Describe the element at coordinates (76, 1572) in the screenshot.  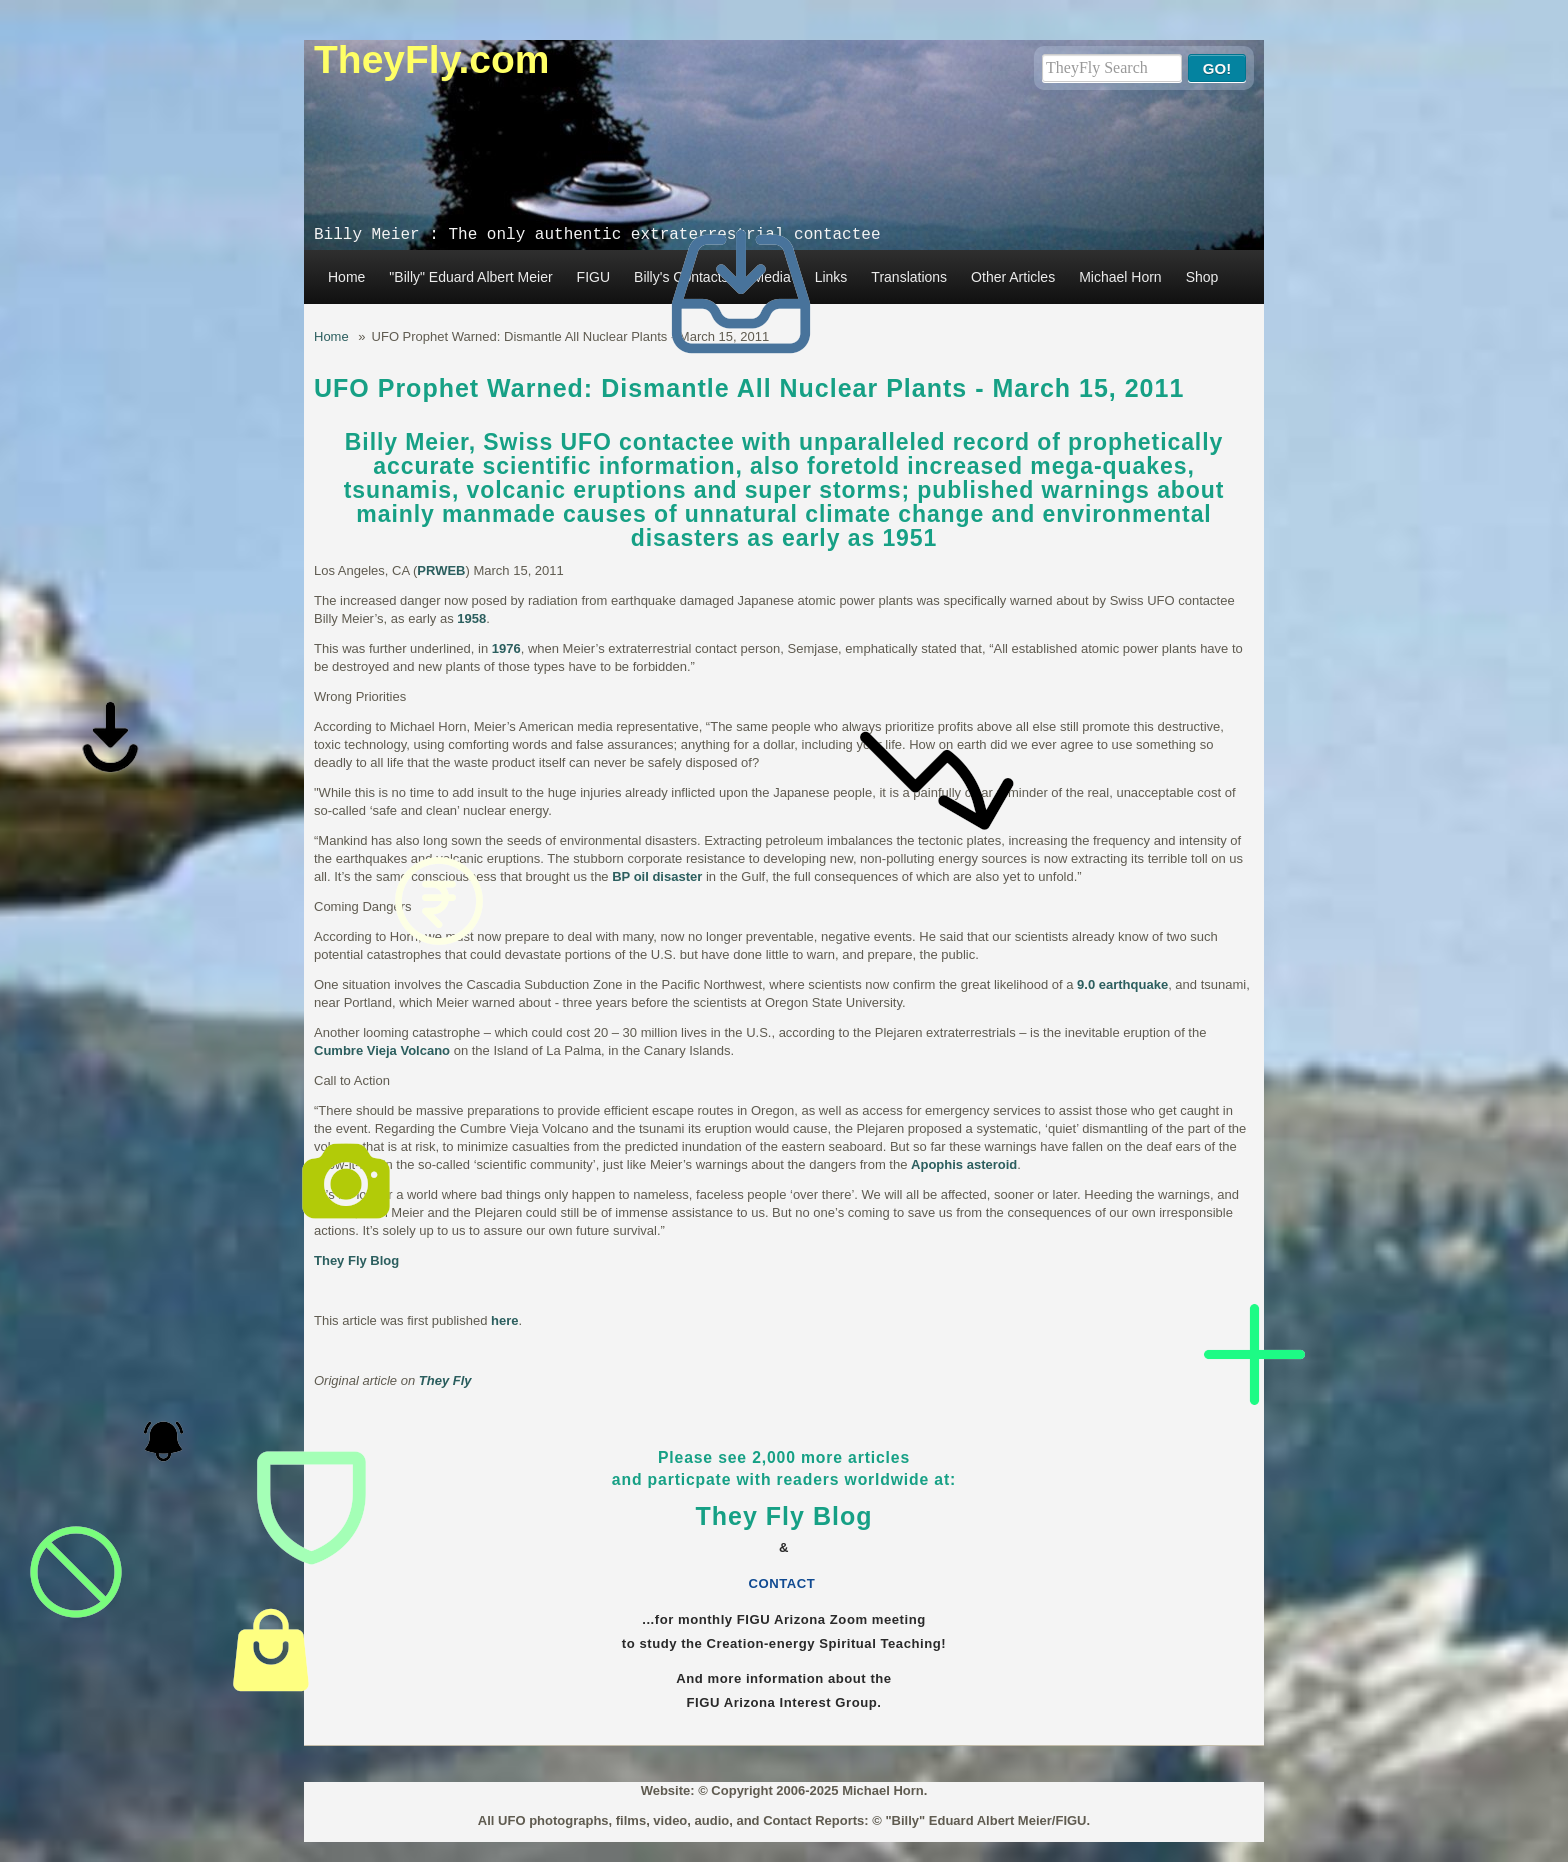
I see `indicates a blocked or prohibited action` at that location.